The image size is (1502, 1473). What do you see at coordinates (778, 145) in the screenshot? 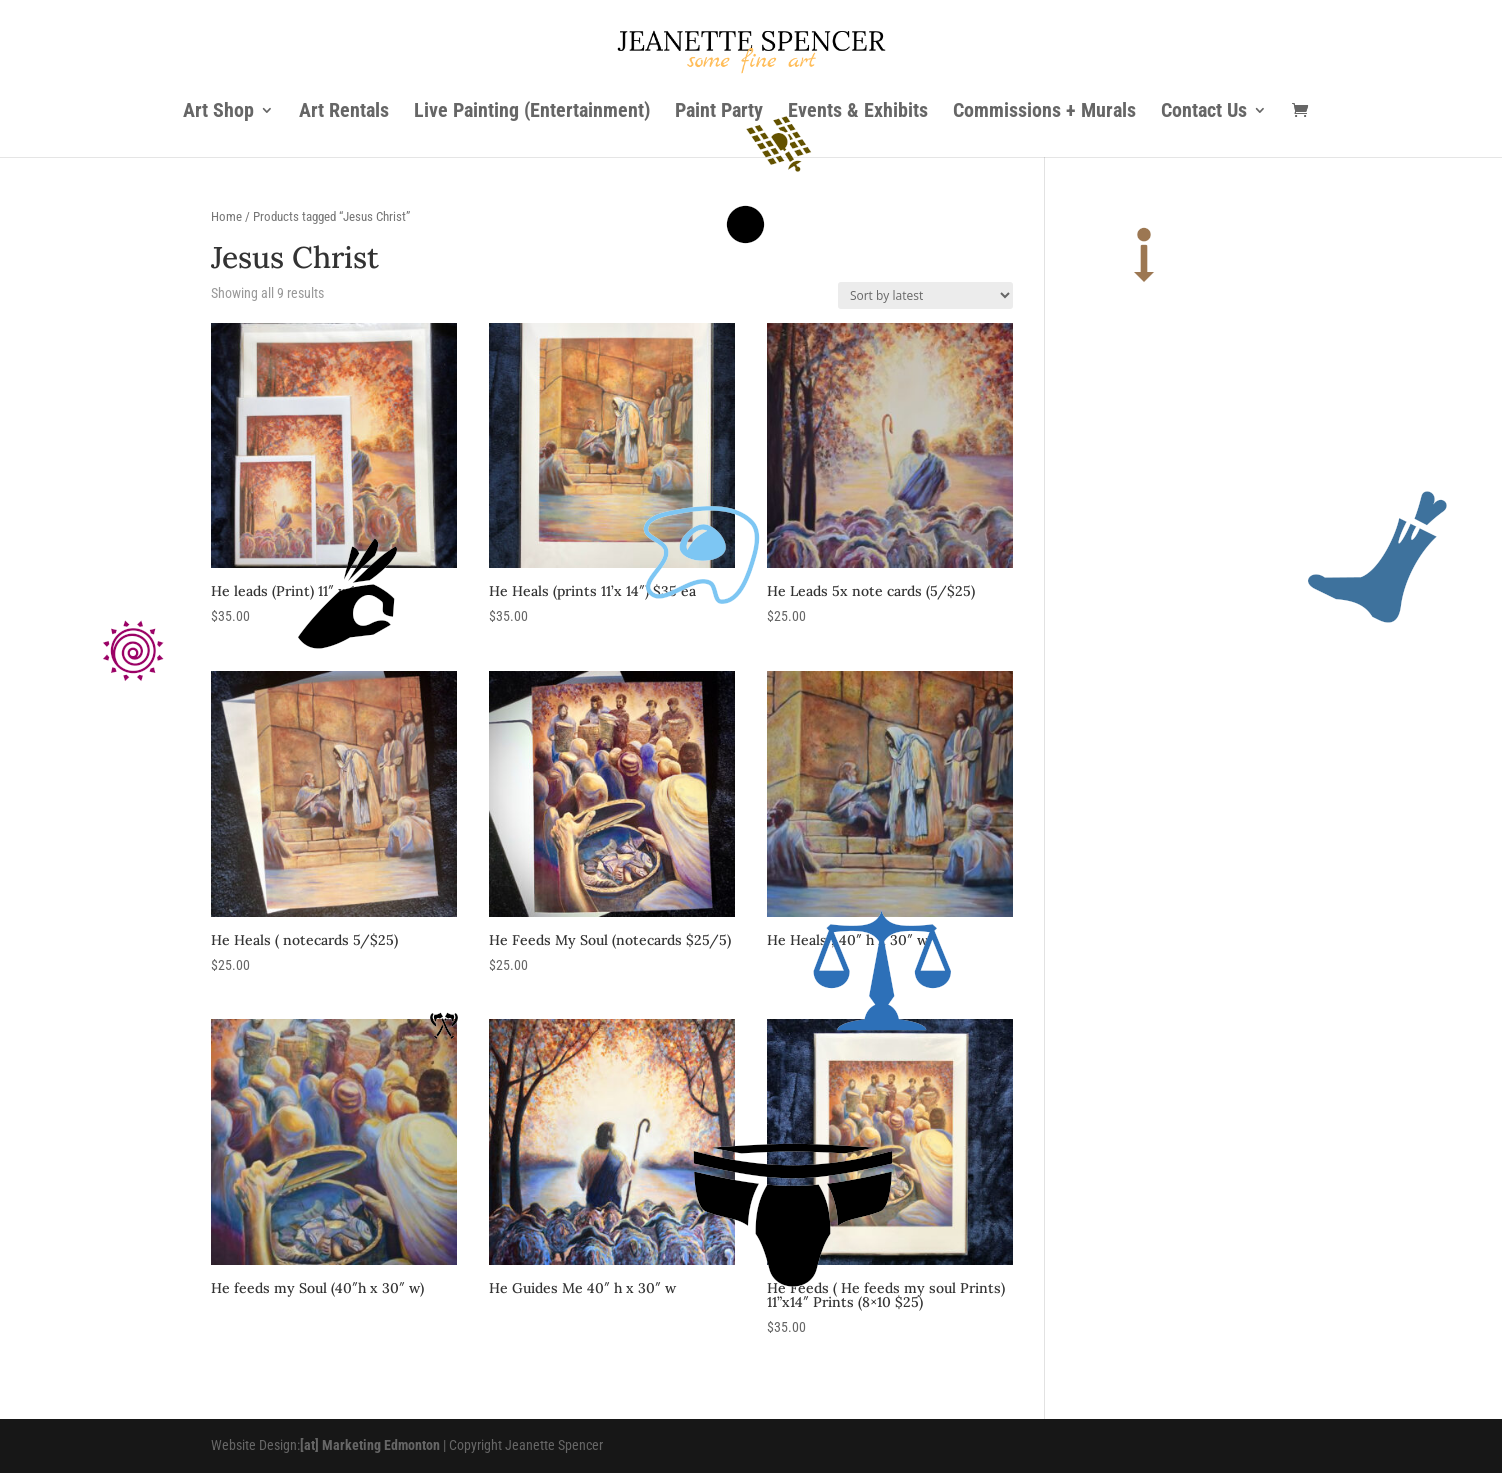
I see `access satellite or space-related features` at bounding box center [778, 145].